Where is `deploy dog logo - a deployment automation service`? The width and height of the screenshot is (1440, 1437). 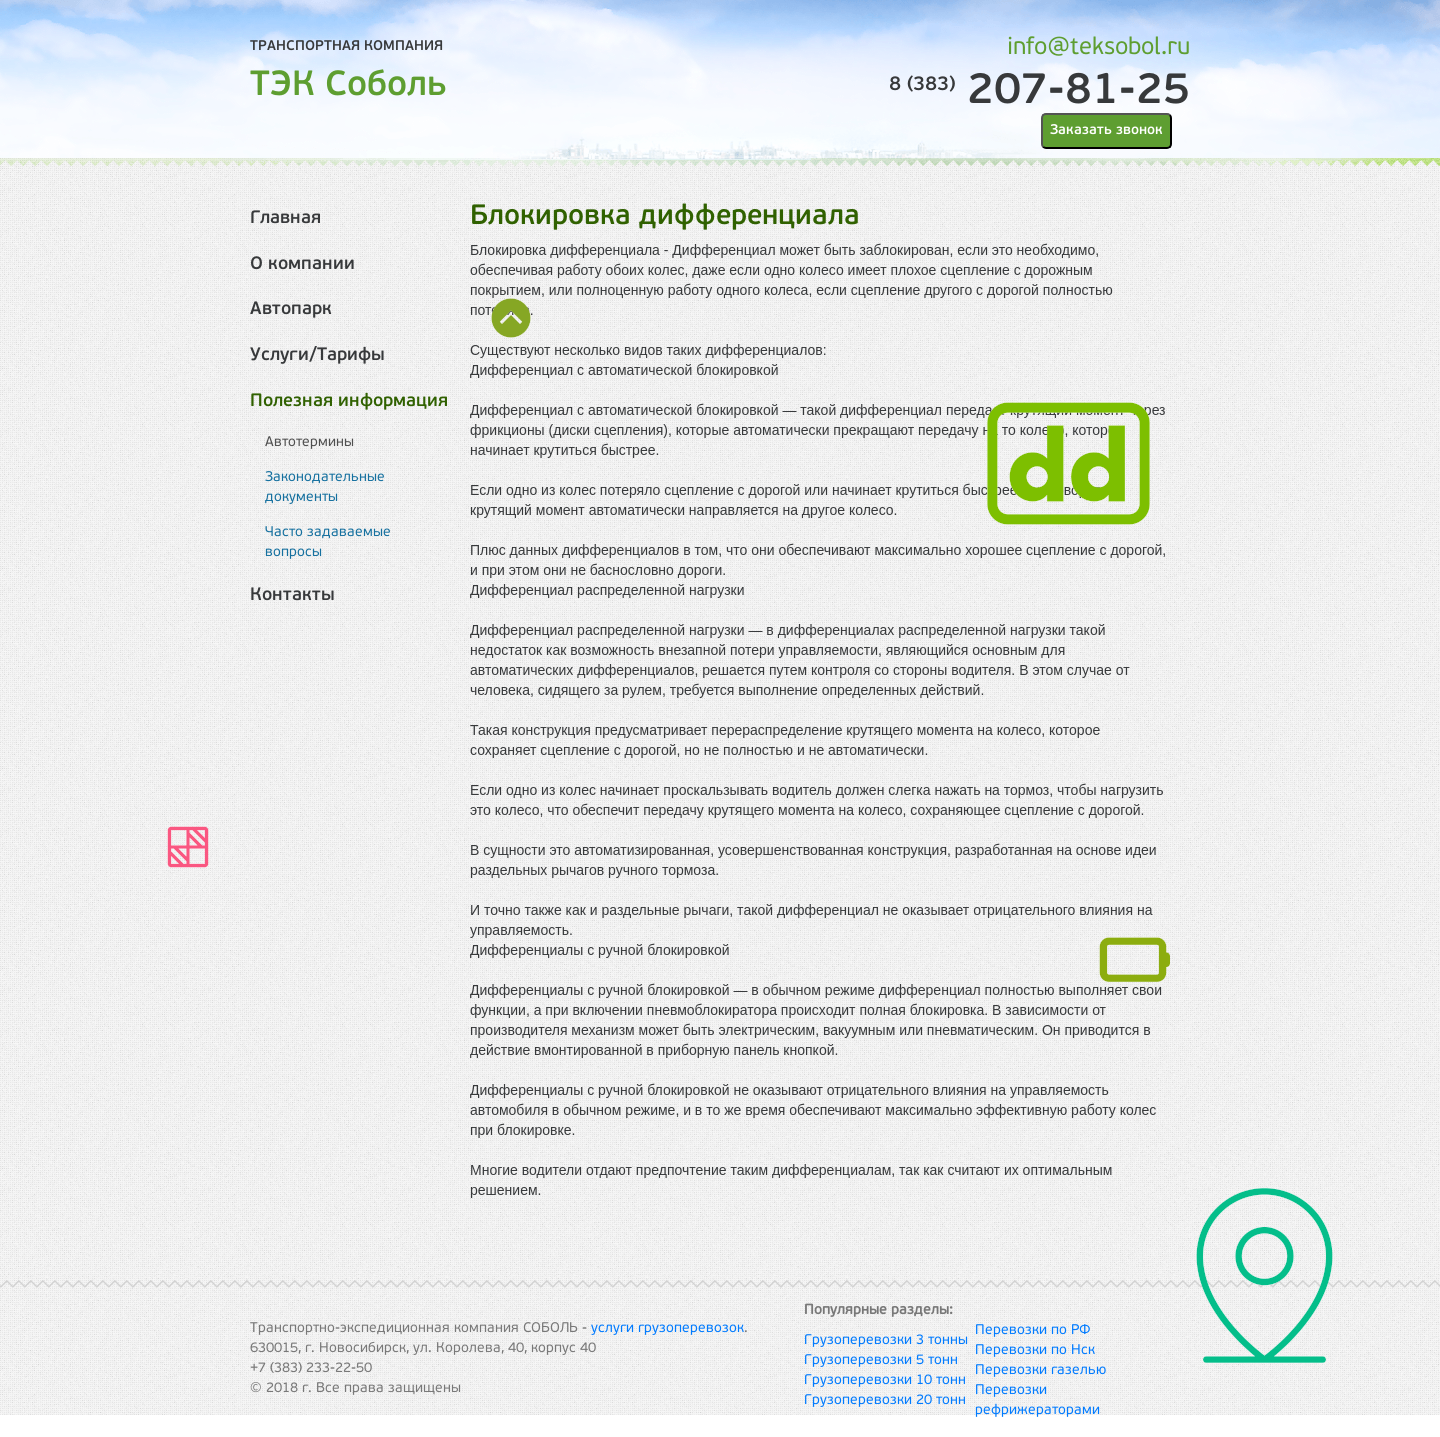 deploy dog logo - a deployment automation service is located at coordinates (1068, 463).